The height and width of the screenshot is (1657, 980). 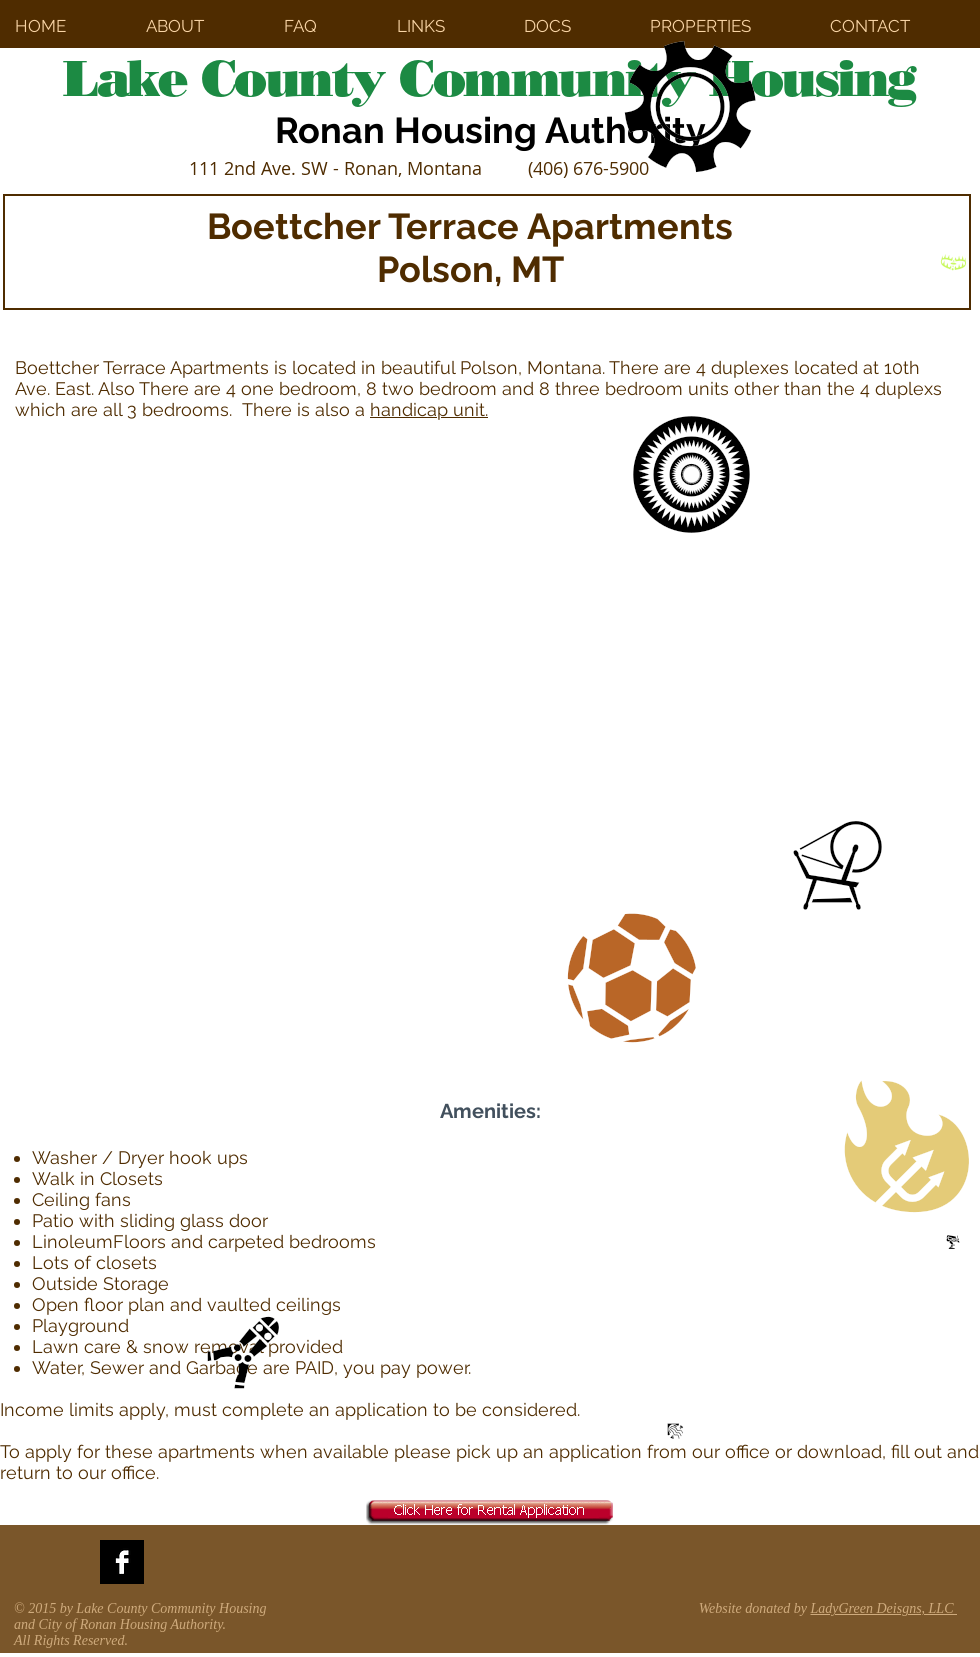 I want to click on indicates a character has the bad breath status effect, so click(x=675, y=1431).